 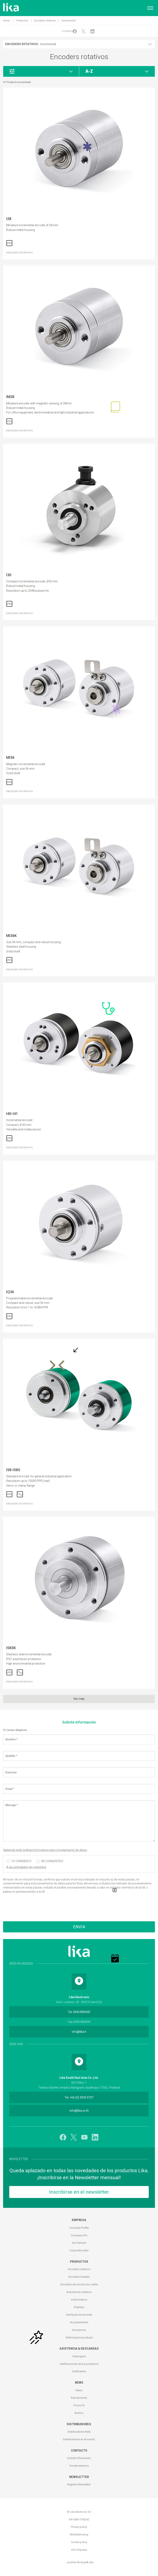 I want to click on collapse or minimize a panel, so click(x=57, y=1365).